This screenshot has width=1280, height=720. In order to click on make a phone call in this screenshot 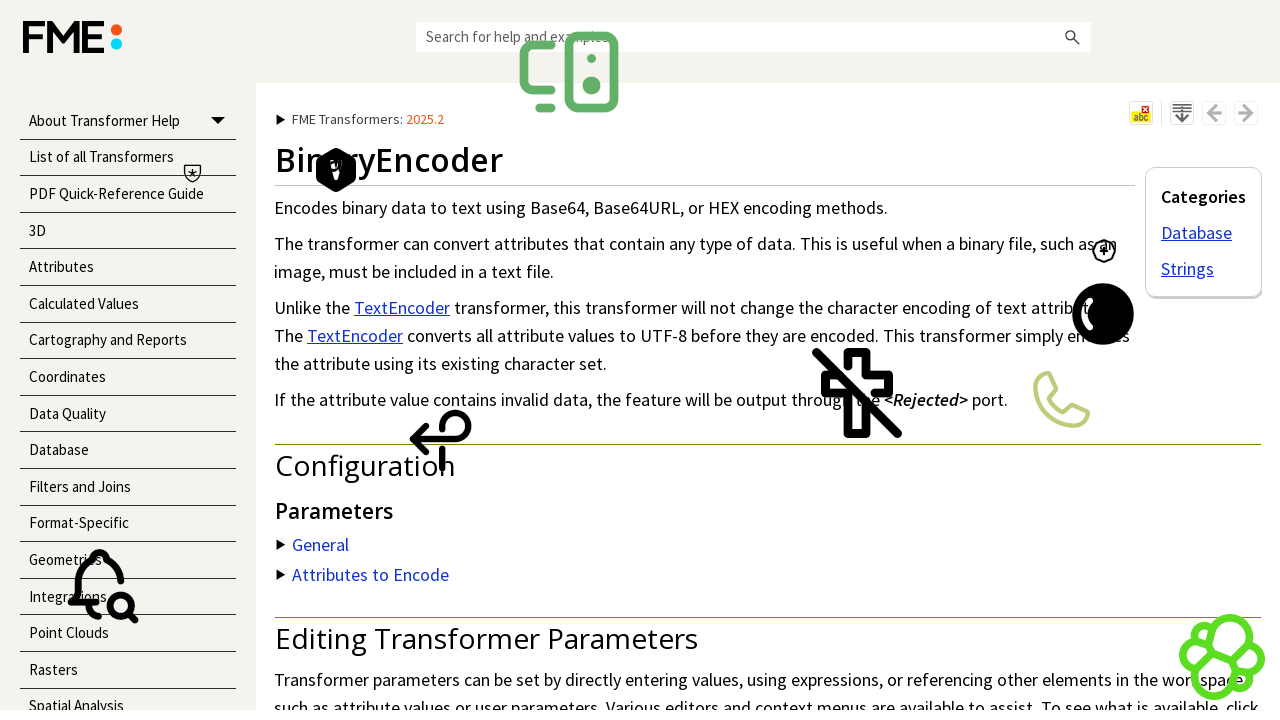, I will do `click(1060, 400)`.